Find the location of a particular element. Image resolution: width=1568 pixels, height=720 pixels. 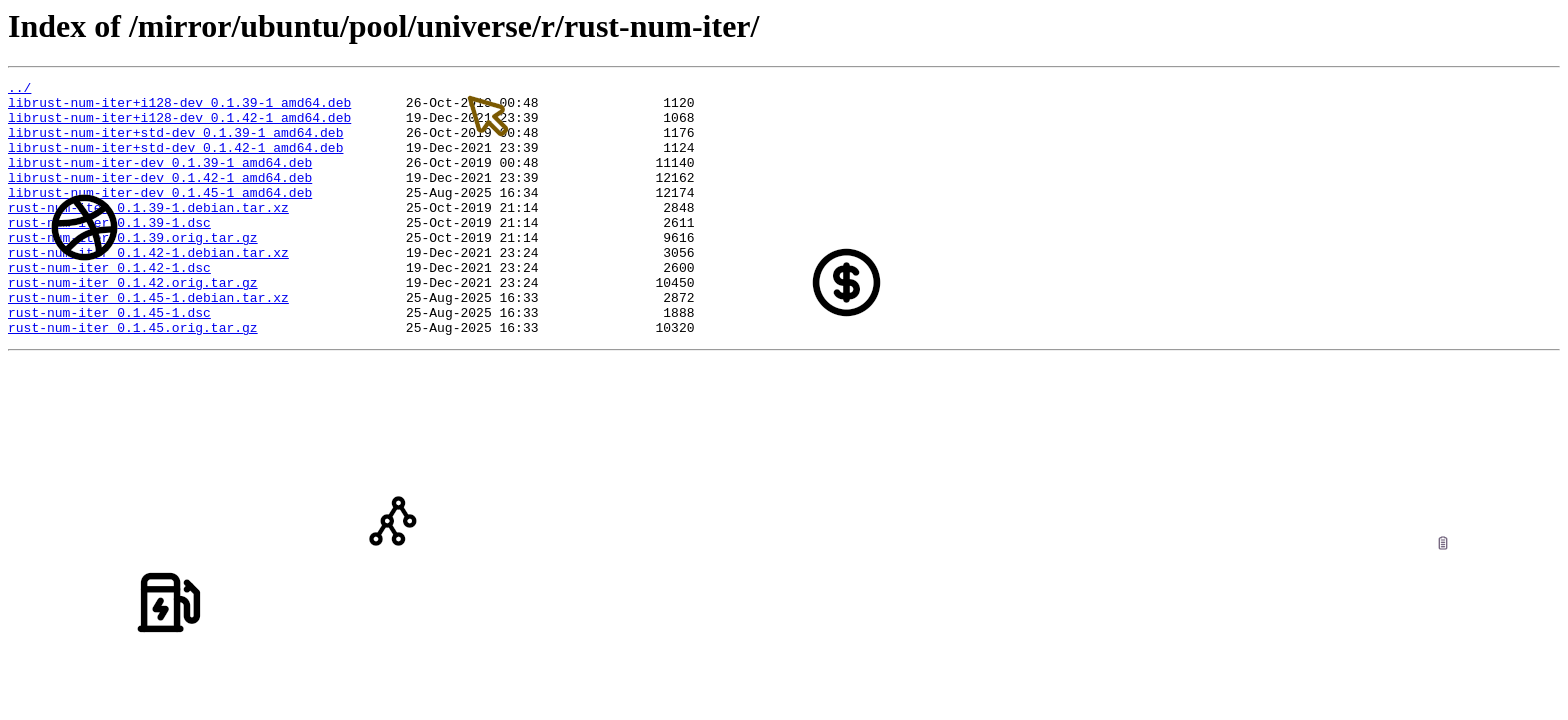

cursor or mouse pointer indicator is located at coordinates (488, 116).